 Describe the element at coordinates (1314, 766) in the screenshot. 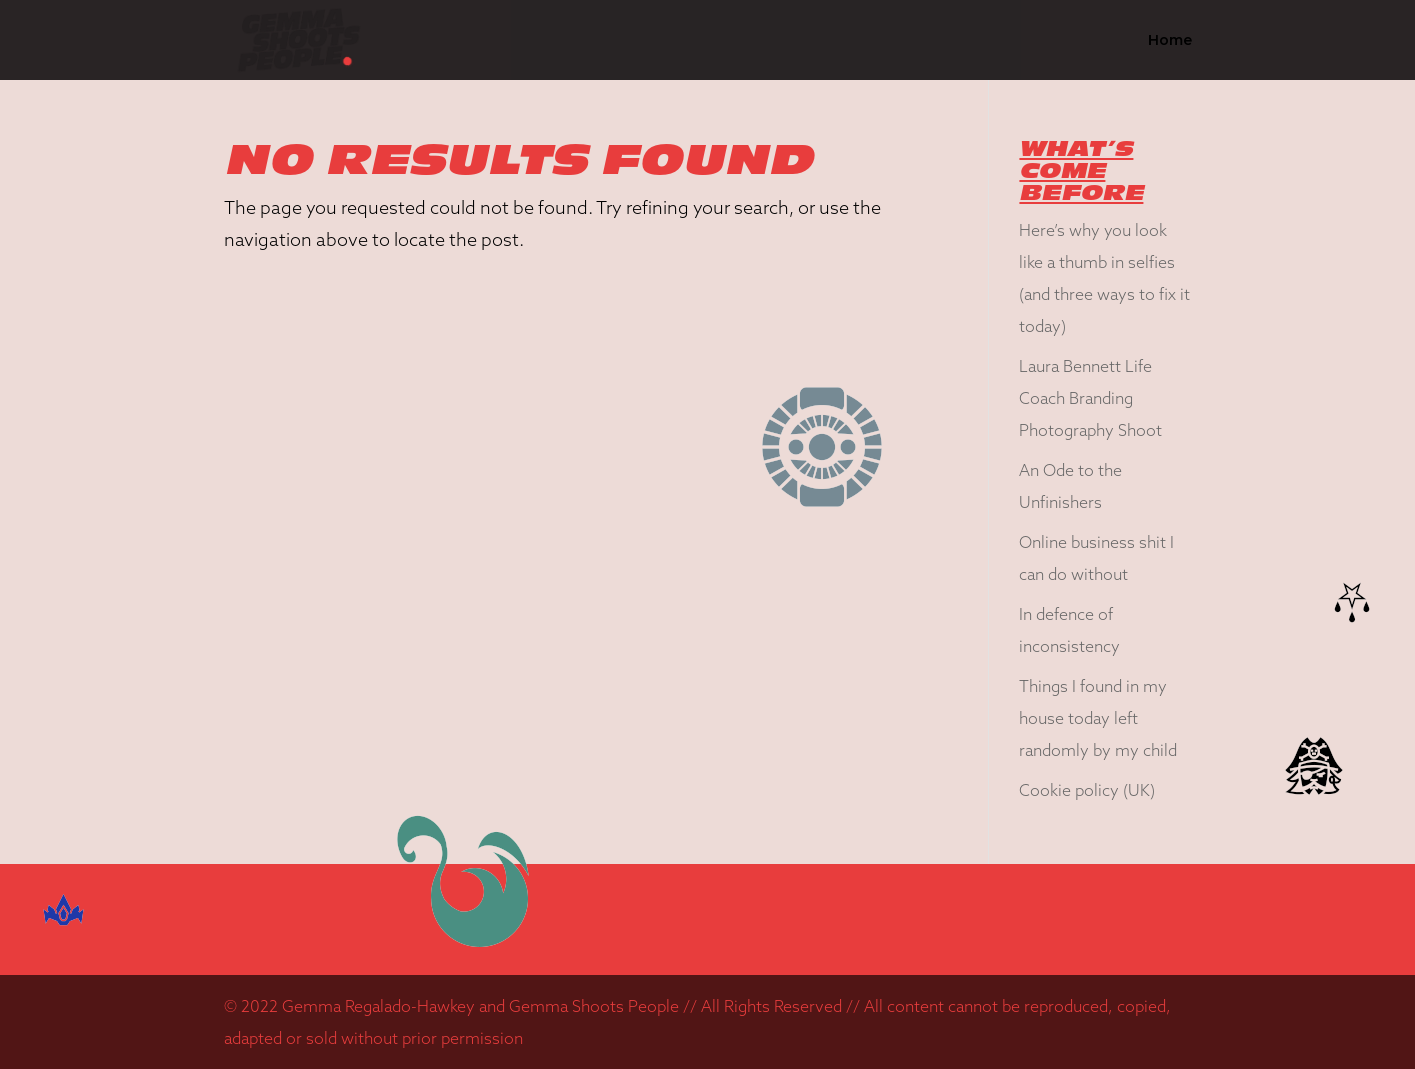

I see `select pirate captain character or avatar` at that location.